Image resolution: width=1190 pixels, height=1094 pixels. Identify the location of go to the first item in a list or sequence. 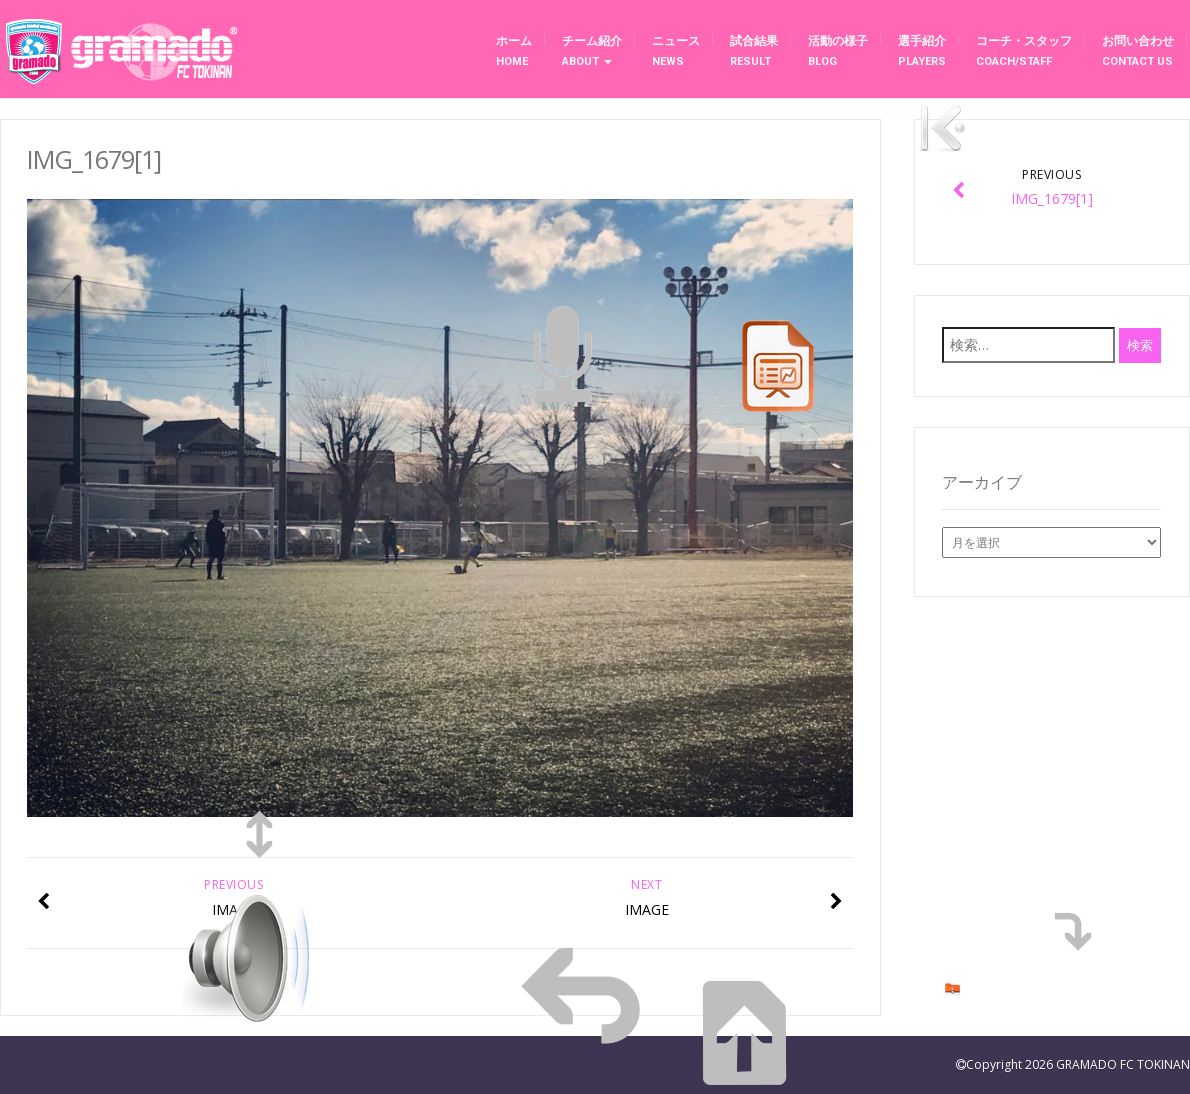
(942, 128).